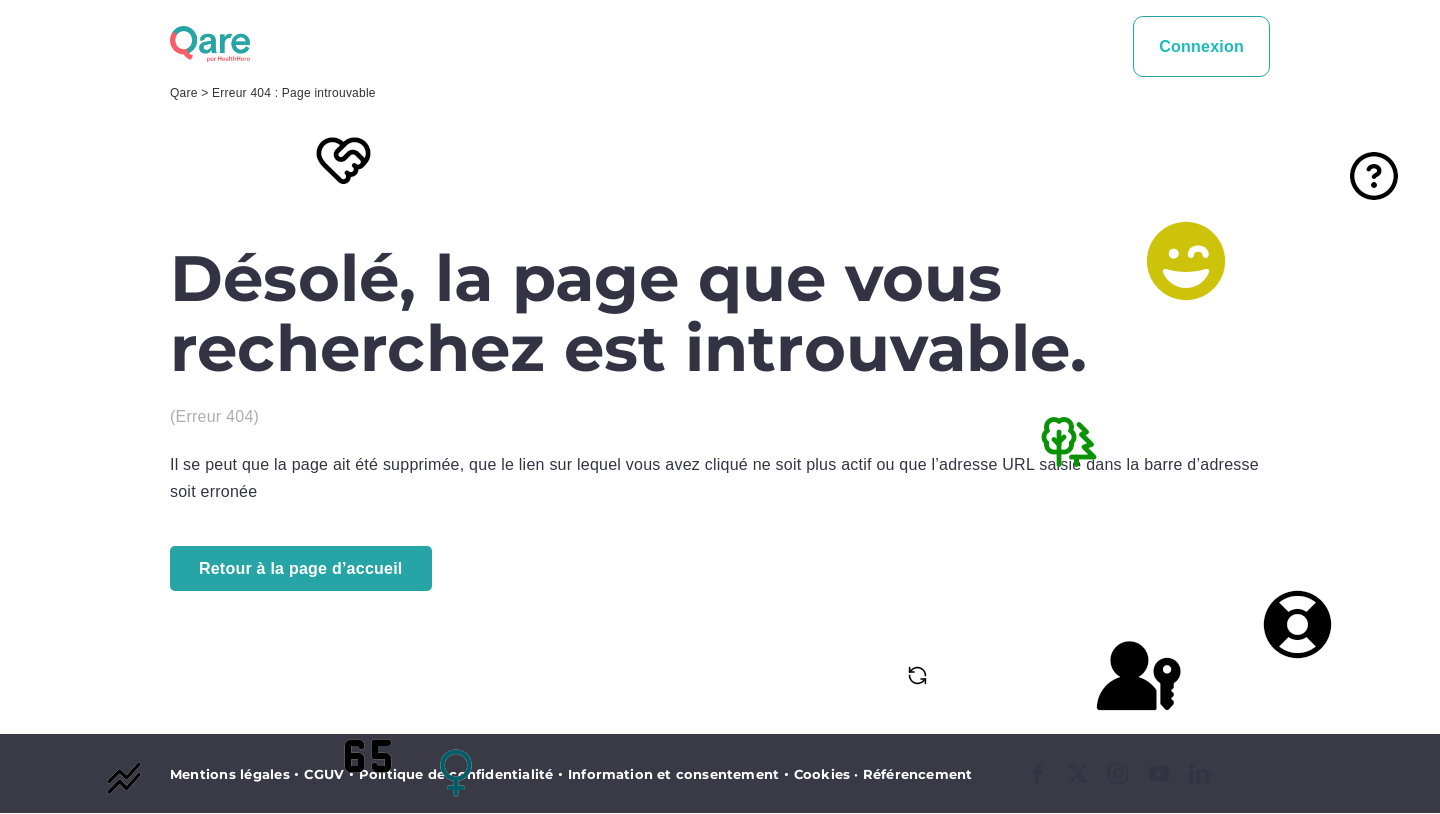  Describe the element at coordinates (124, 778) in the screenshot. I see `view stacked line chart data` at that location.